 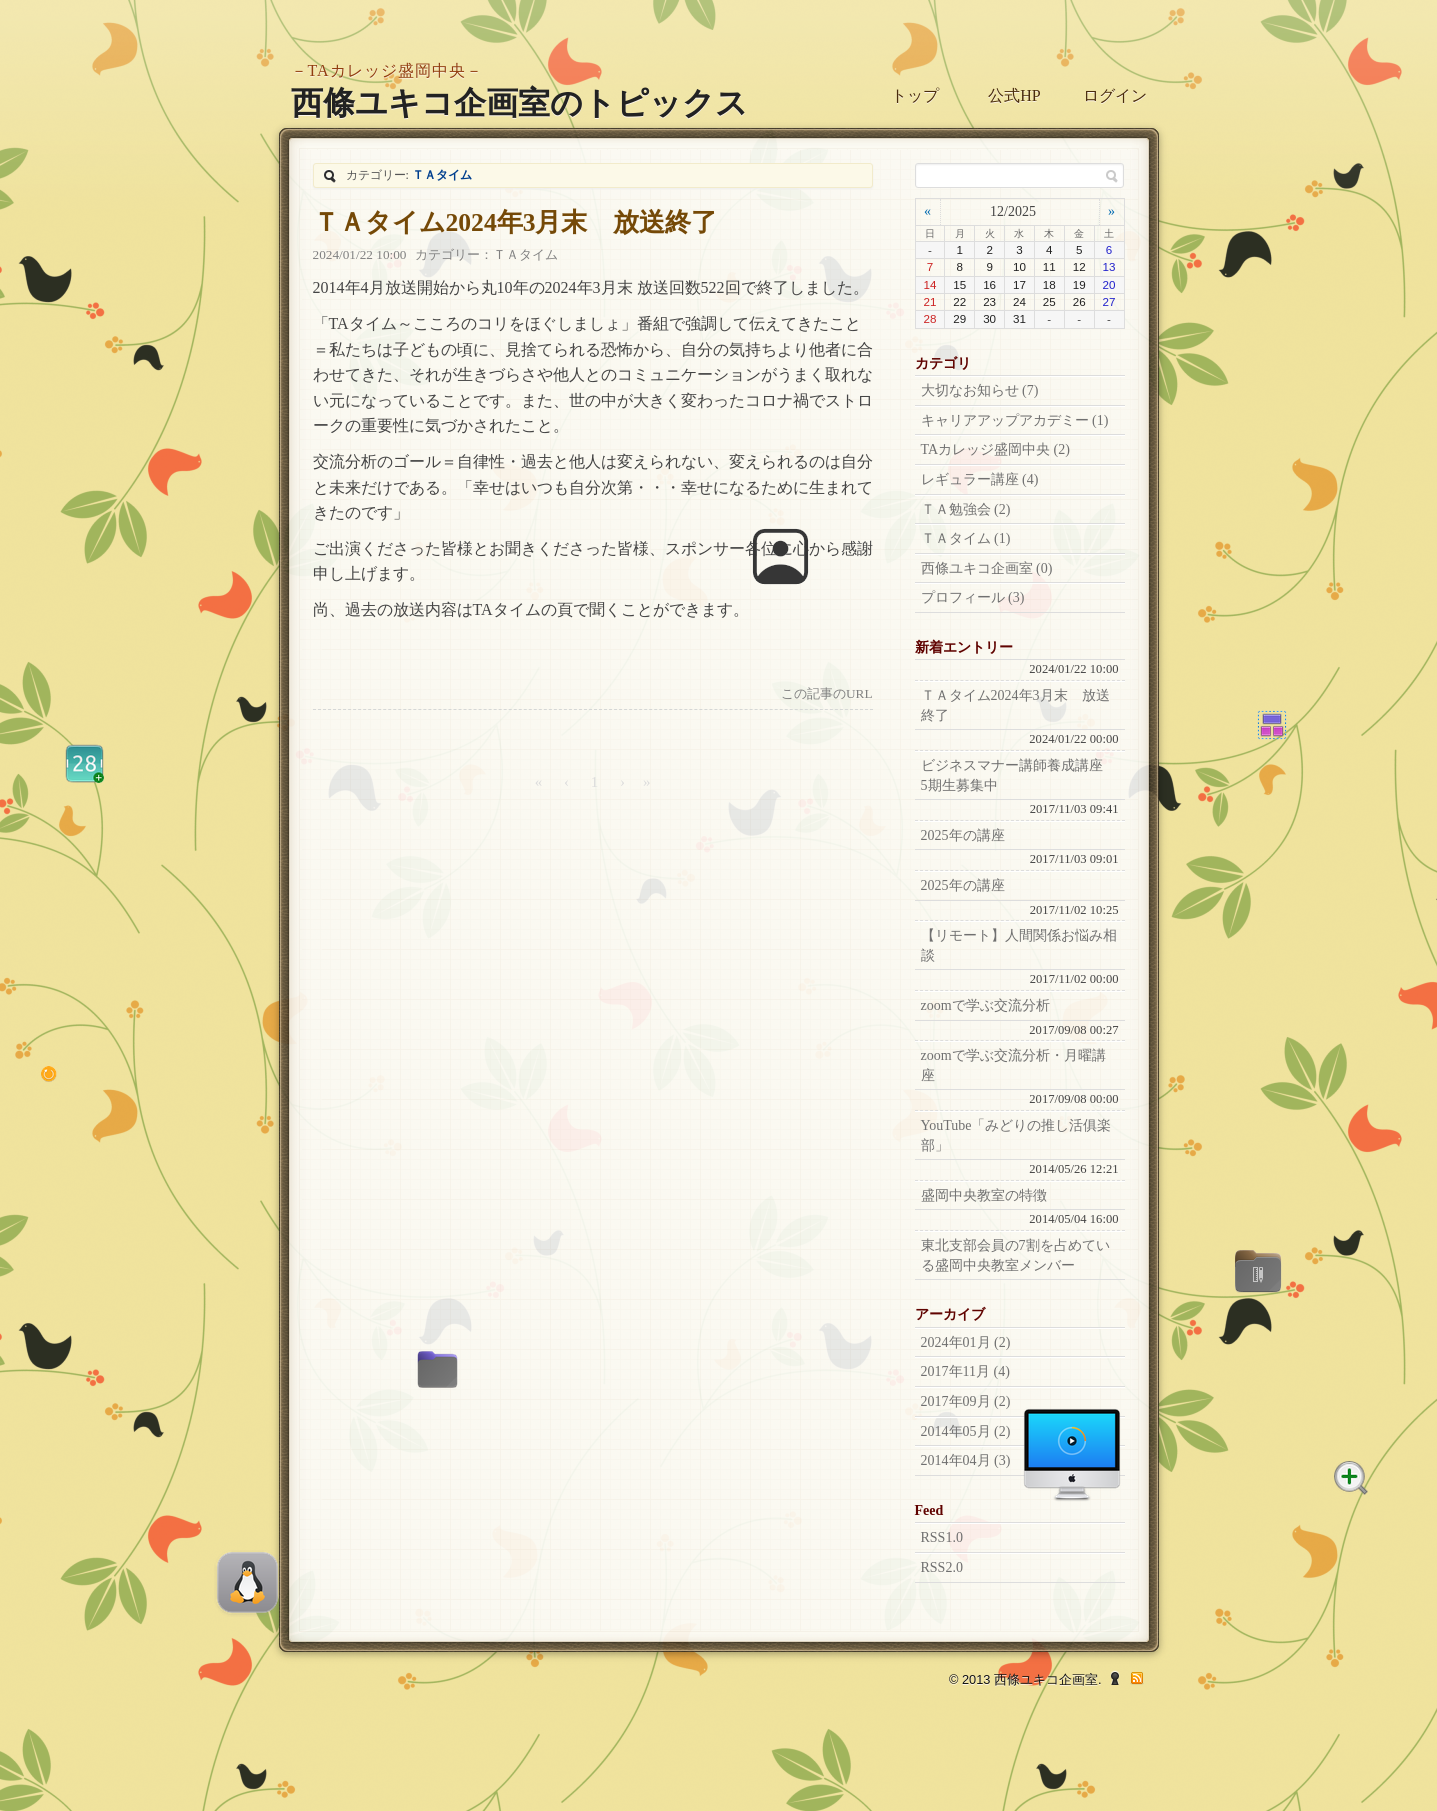 What do you see at coordinates (1351, 1478) in the screenshot?
I see `zoom in on the current view` at bounding box center [1351, 1478].